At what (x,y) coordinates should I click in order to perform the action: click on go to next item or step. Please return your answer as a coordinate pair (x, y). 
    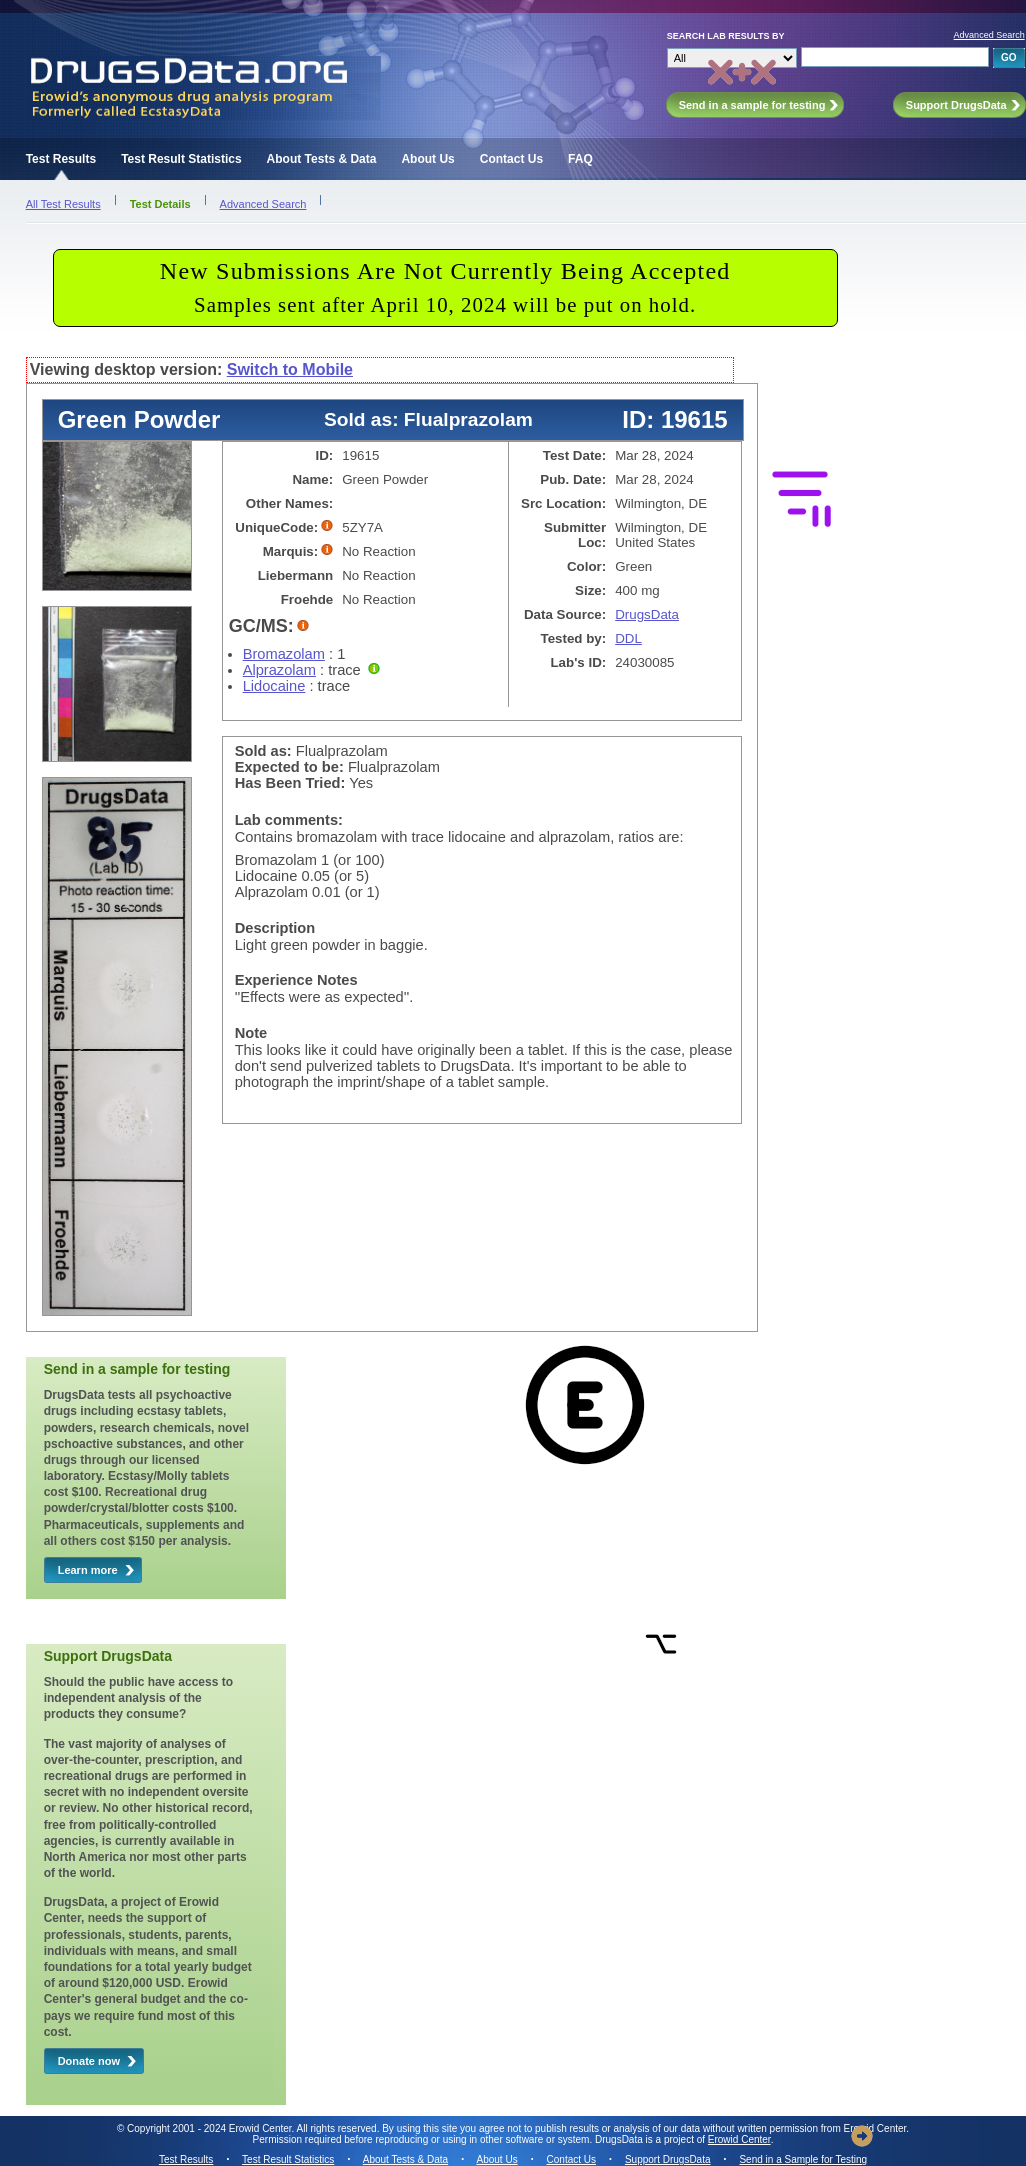
    Looking at the image, I should click on (862, 2136).